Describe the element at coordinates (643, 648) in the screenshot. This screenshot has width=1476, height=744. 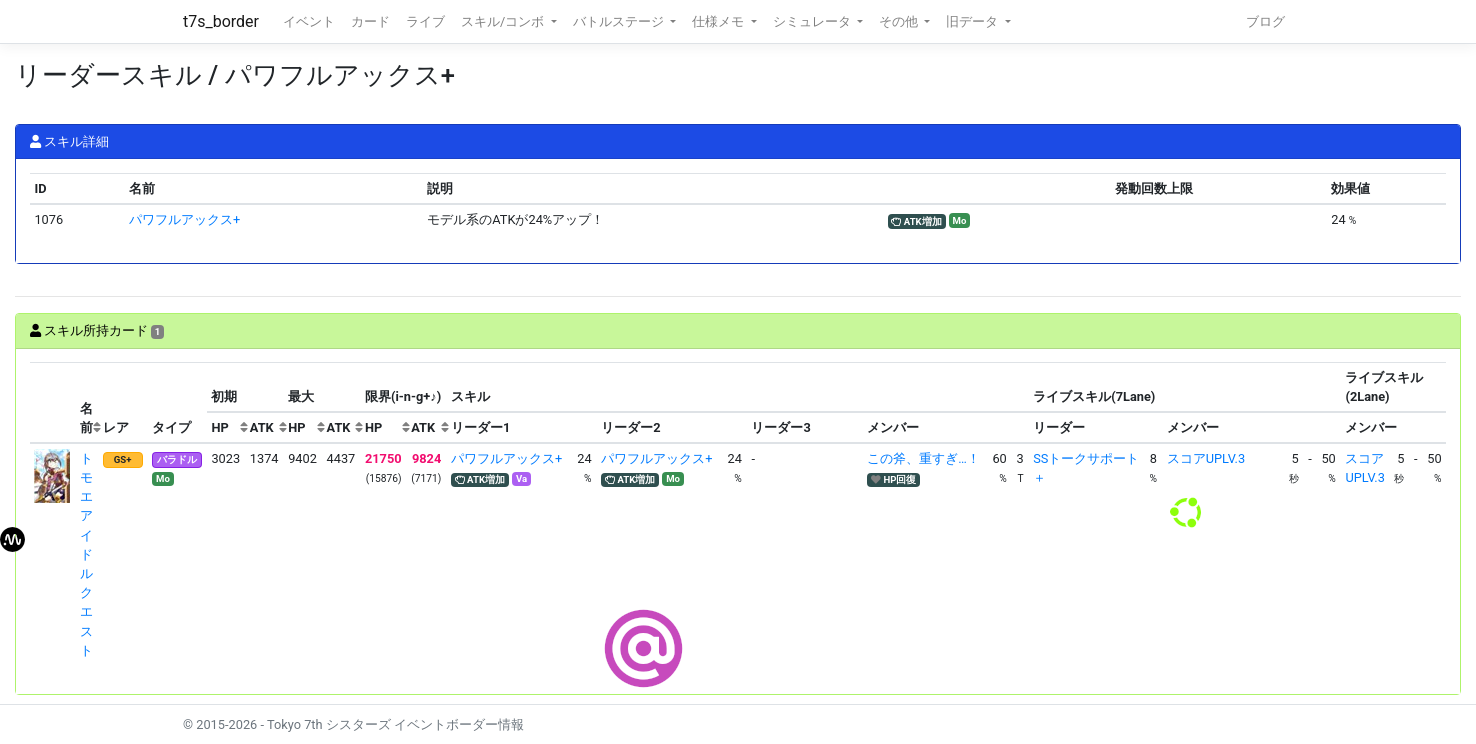
I see `compose a new email` at that location.